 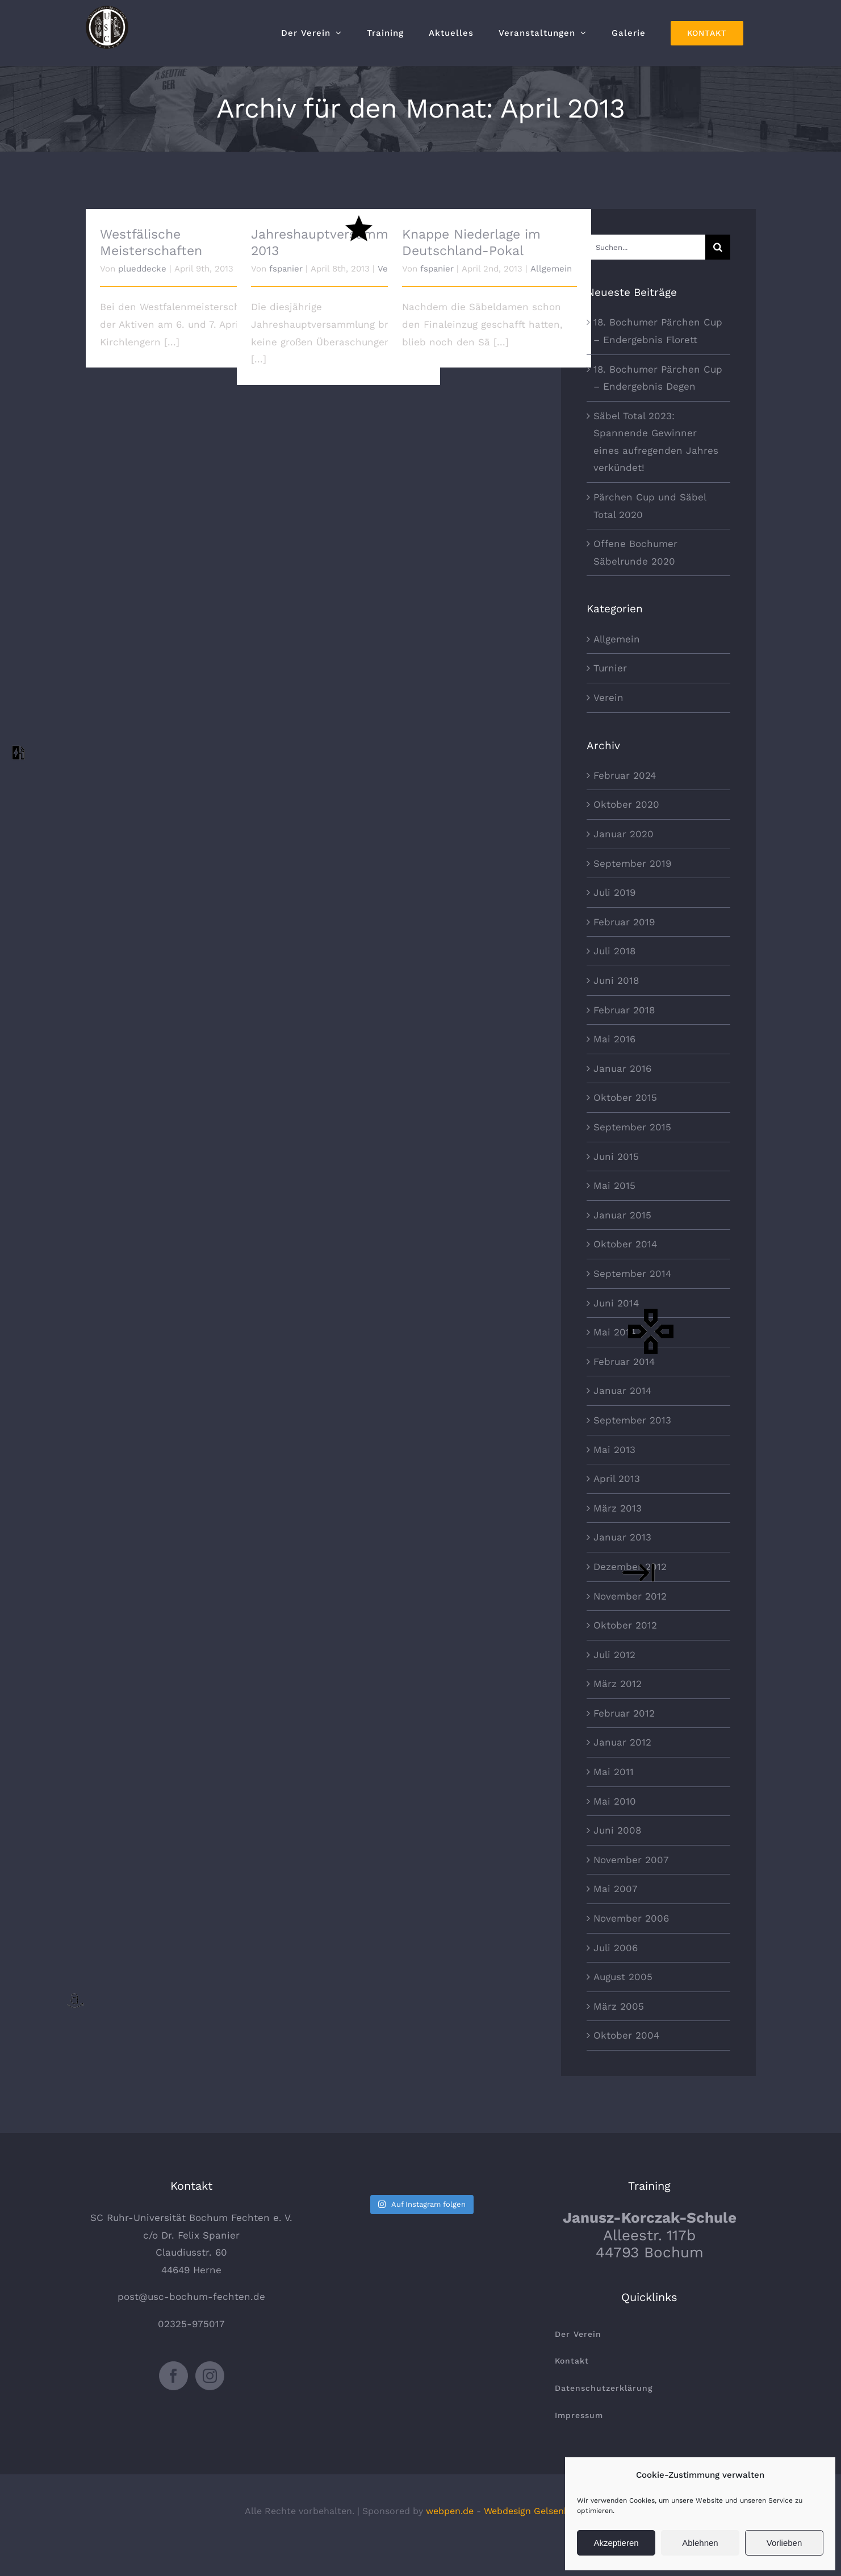 I want to click on open games or gaming section, so click(x=651, y=1331).